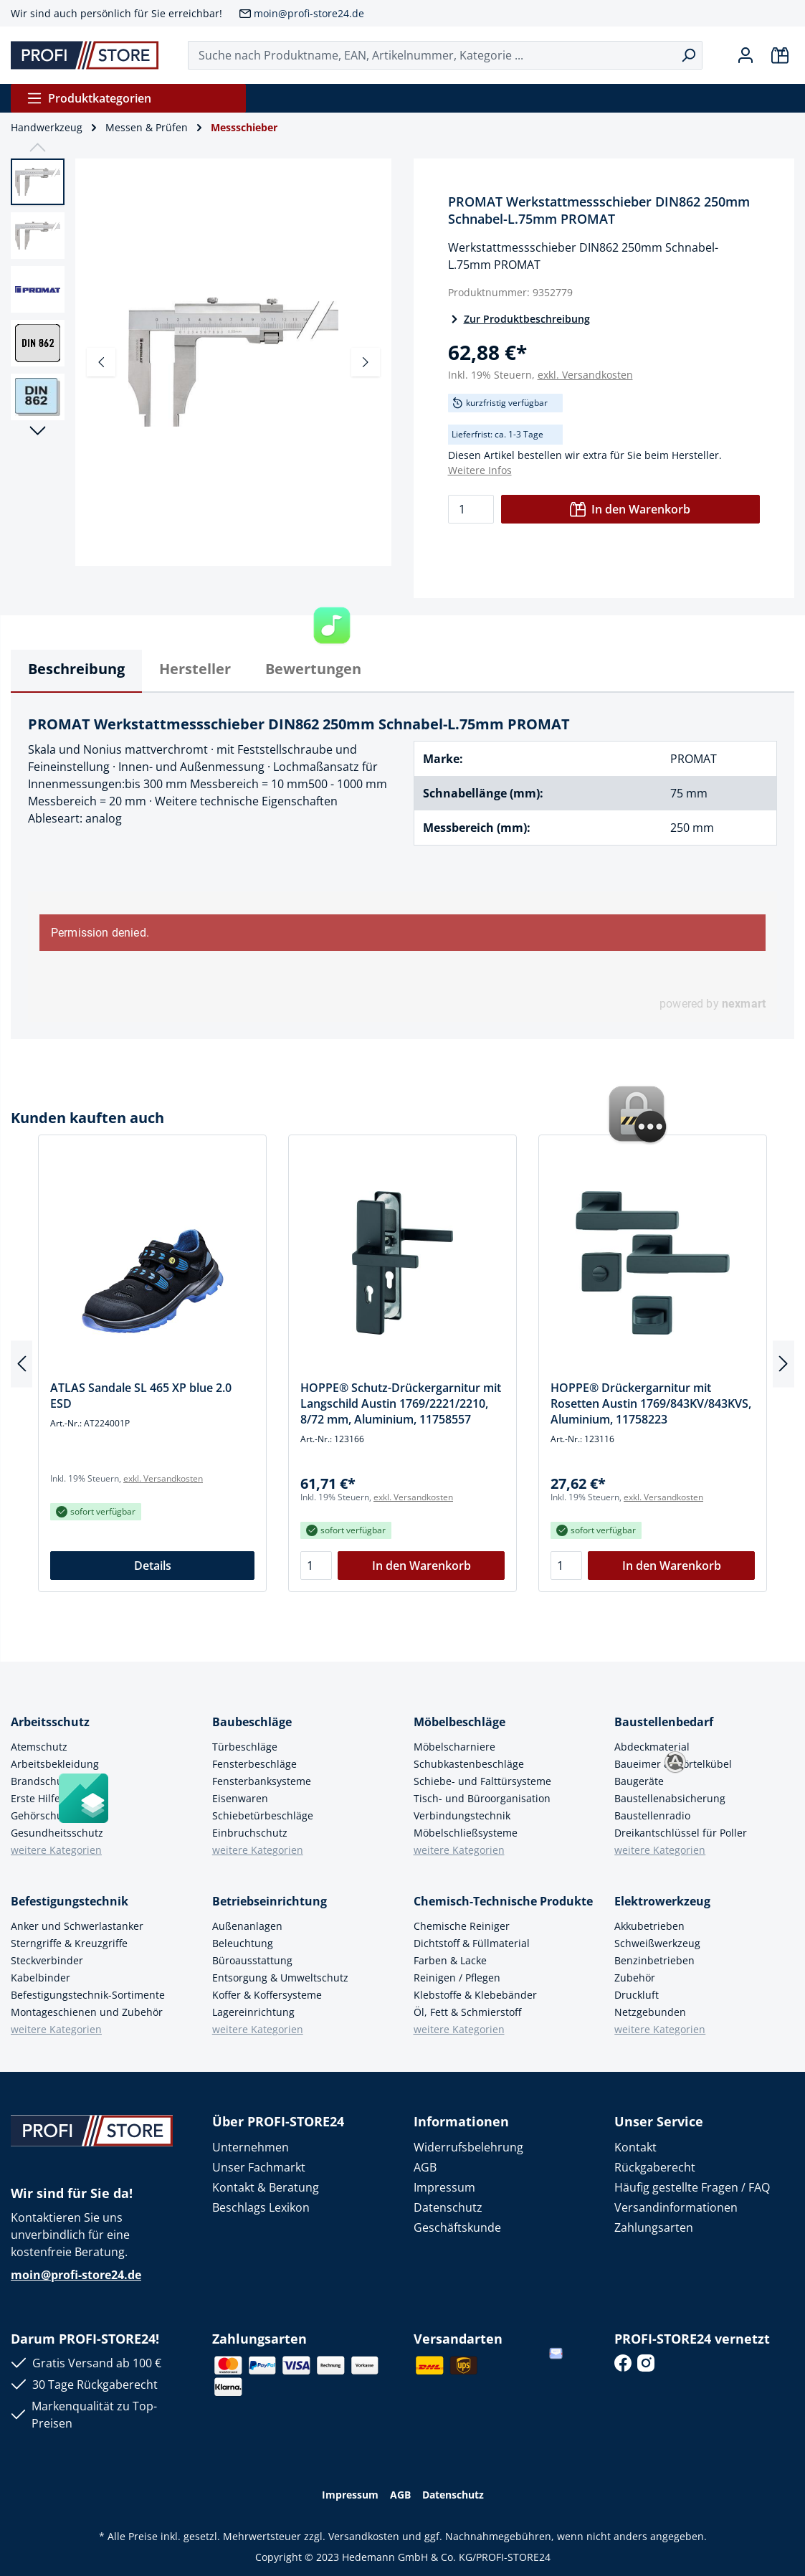 This screenshot has height=2576, width=805. What do you see at coordinates (556, 2353) in the screenshot?
I see `open the mail application` at bounding box center [556, 2353].